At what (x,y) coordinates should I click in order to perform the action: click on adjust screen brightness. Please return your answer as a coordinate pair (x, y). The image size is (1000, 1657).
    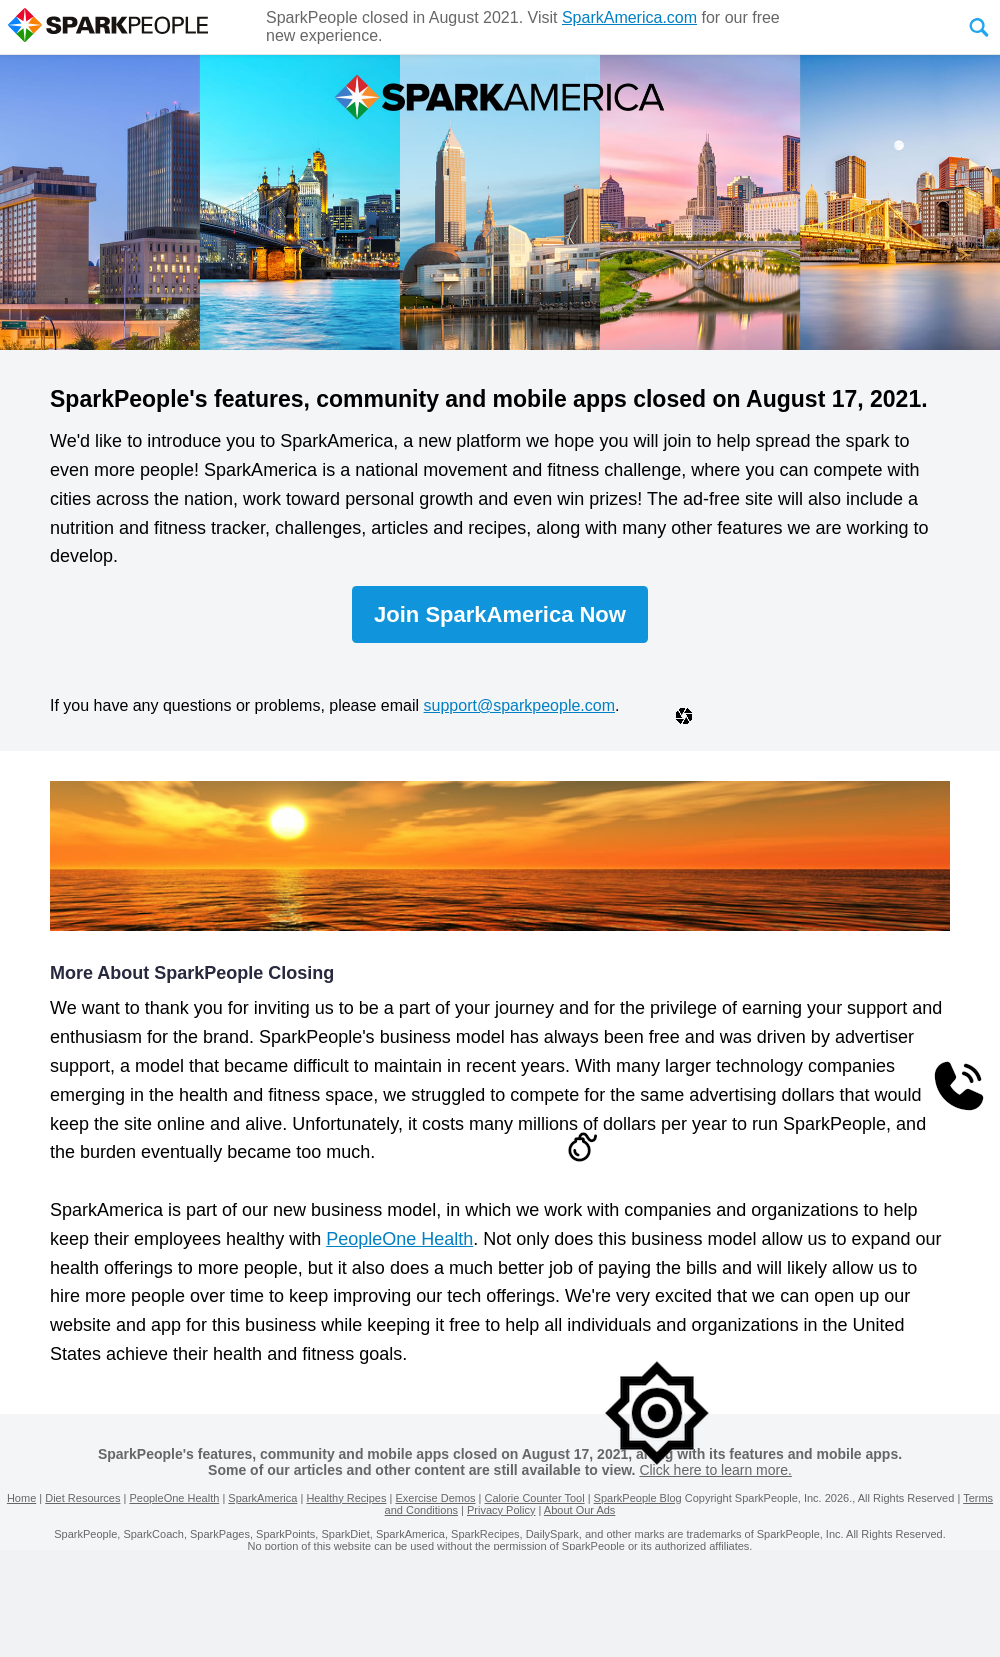
    Looking at the image, I should click on (657, 1413).